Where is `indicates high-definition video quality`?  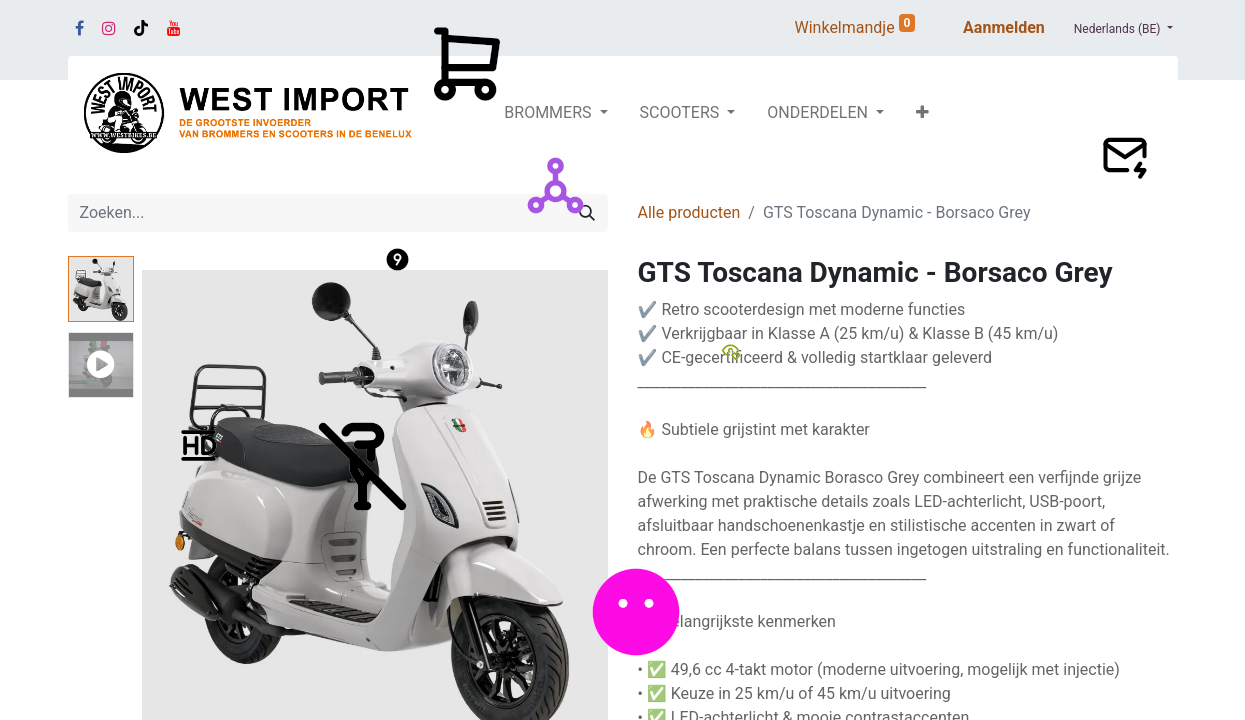
indicates high-definition video quality is located at coordinates (198, 445).